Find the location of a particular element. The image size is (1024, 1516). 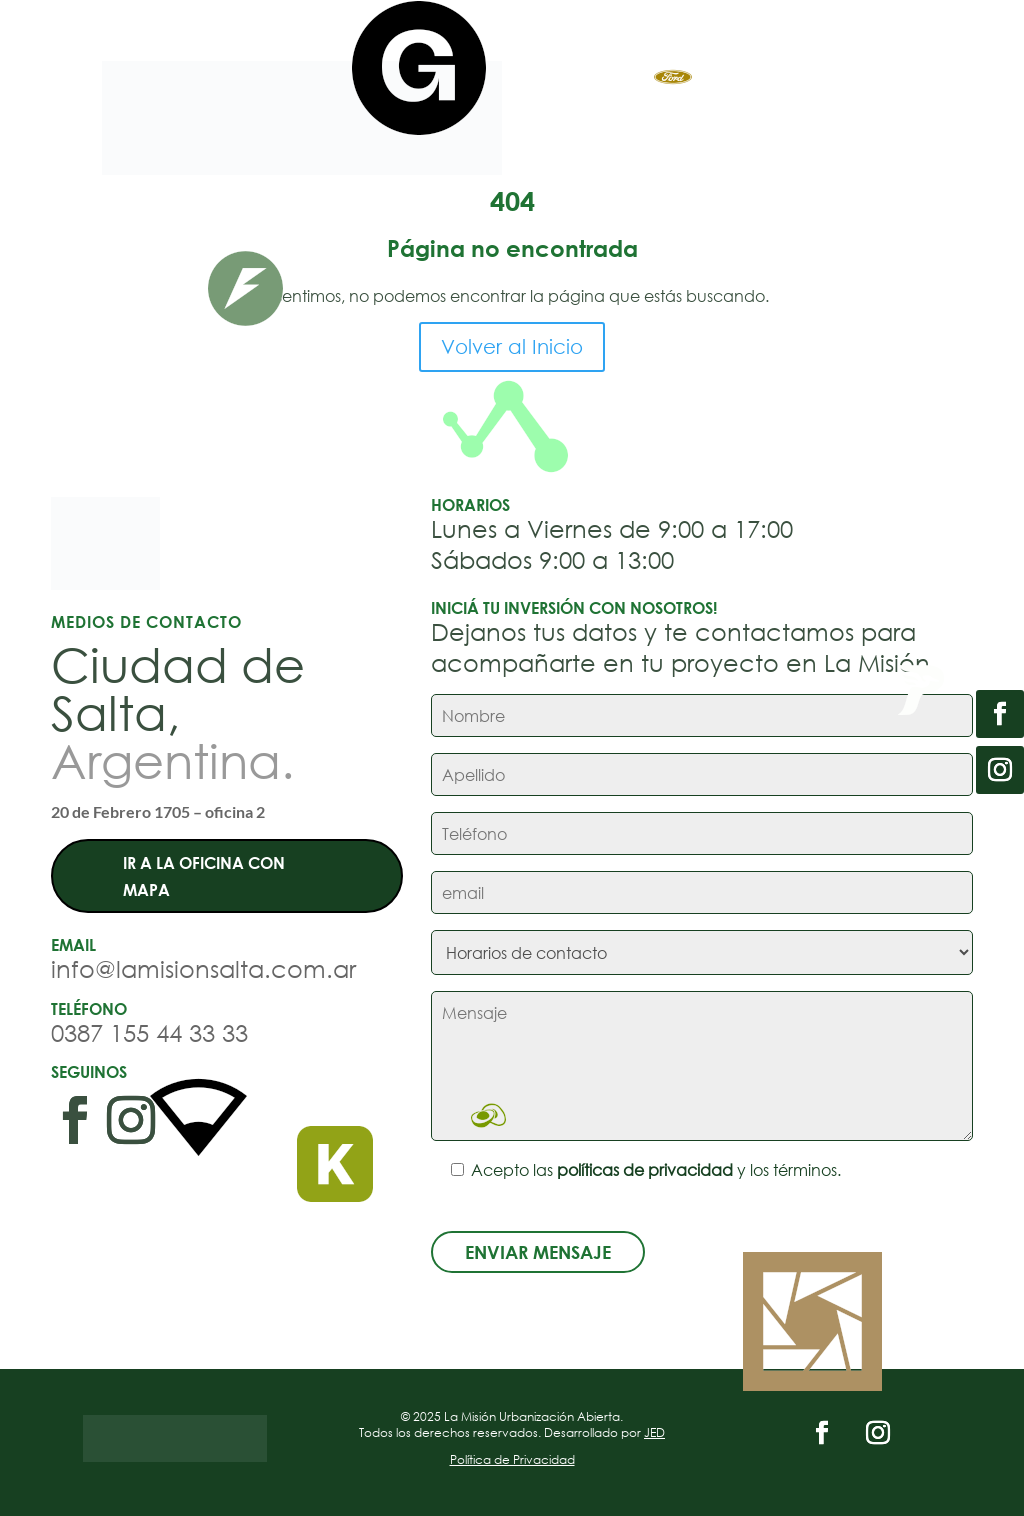

alwaysdata hosting service logo is located at coordinates (505, 426).